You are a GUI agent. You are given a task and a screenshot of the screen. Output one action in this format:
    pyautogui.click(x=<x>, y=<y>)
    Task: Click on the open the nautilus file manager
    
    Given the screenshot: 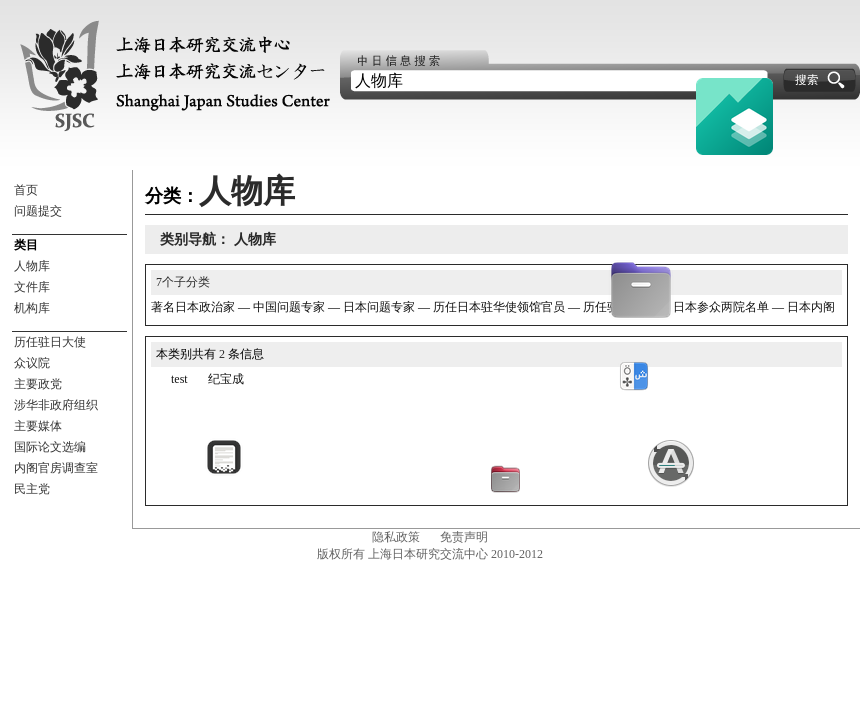 What is the action you would take?
    pyautogui.click(x=641, y=290)
    